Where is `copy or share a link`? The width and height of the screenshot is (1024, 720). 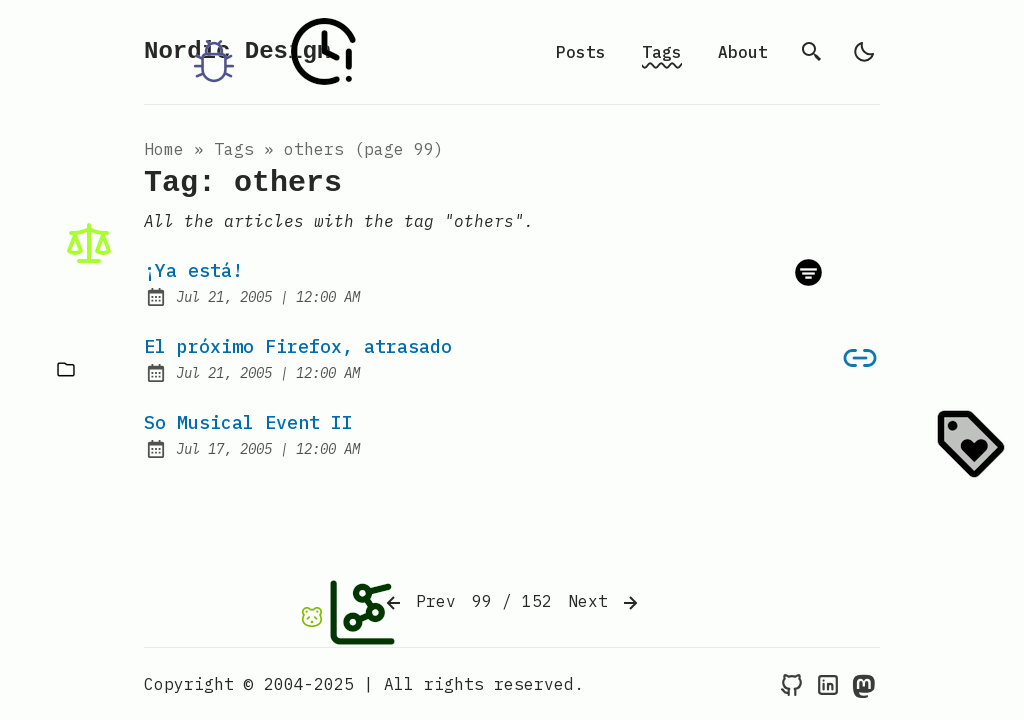 copy or share a link is located at coordinates (860, 358).